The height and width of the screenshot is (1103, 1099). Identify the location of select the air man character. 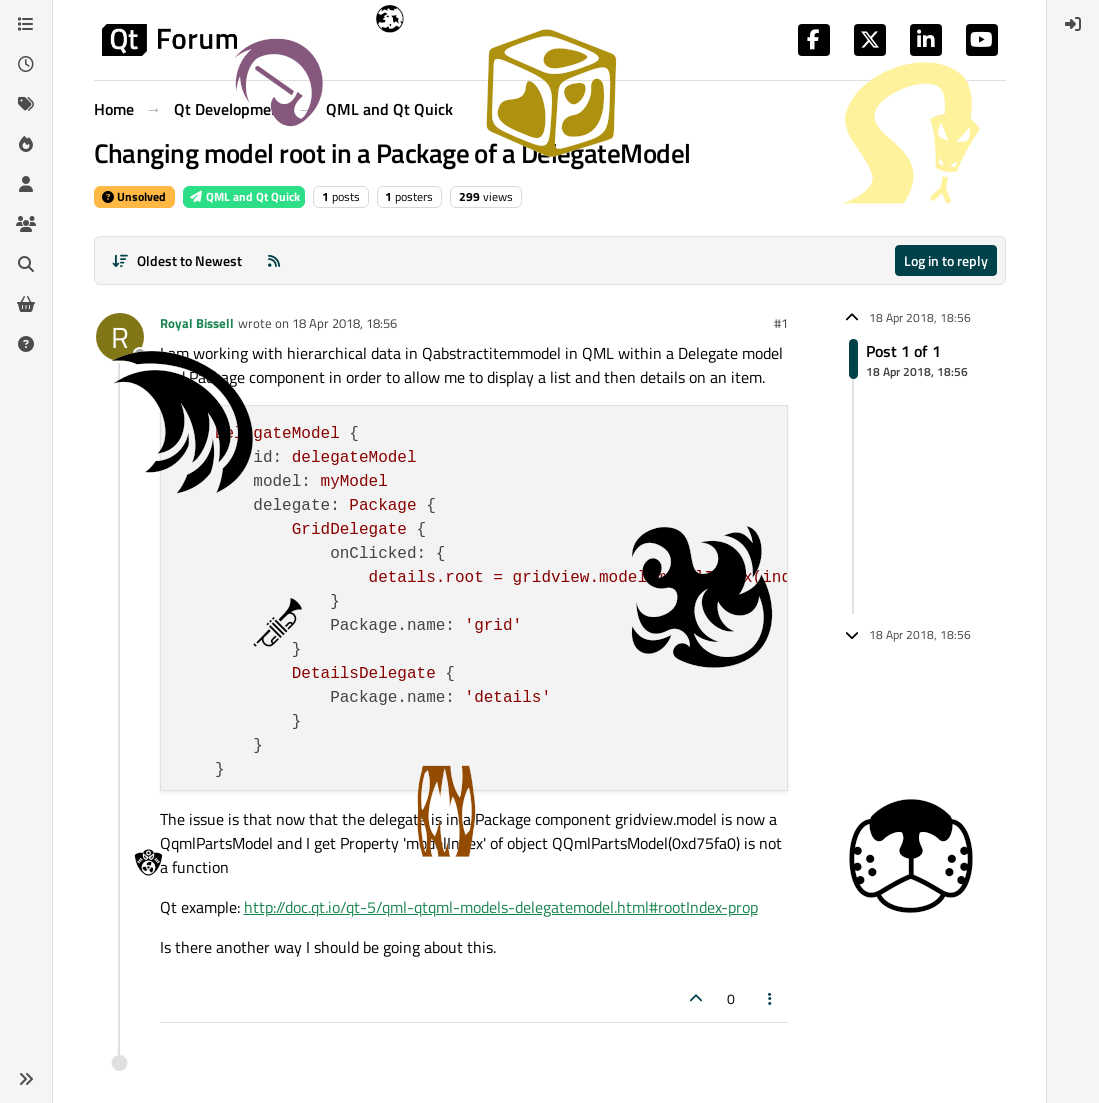
(148, 862).